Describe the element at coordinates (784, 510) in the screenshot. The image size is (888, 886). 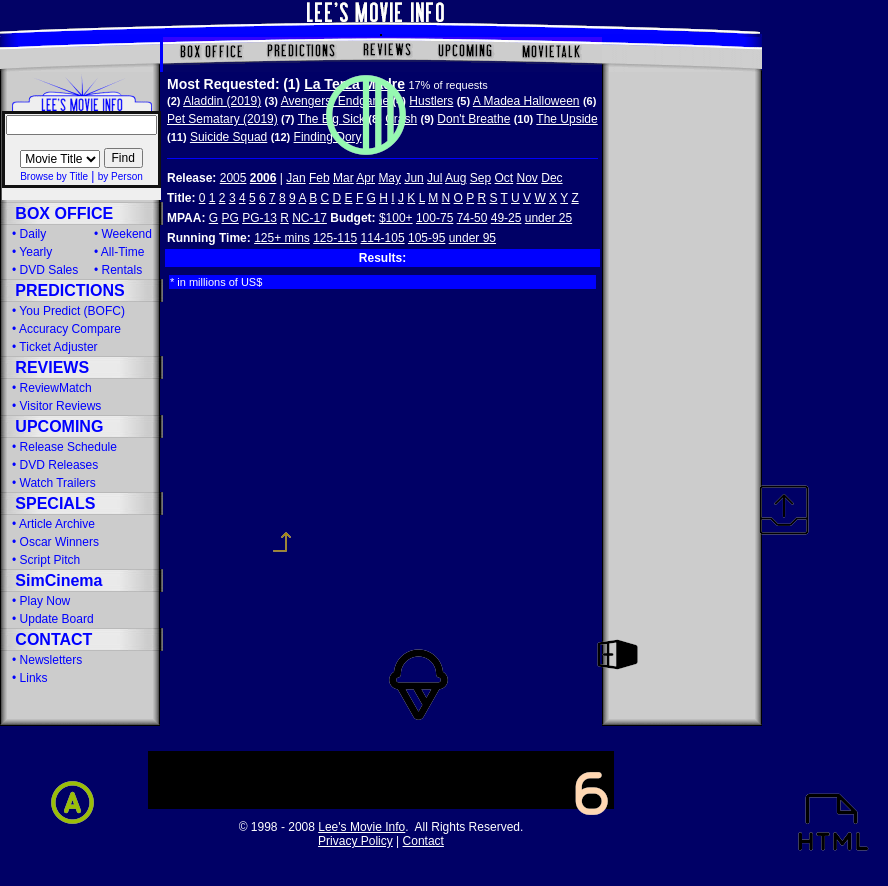
I see `upload file from inbox or tray` at that location.